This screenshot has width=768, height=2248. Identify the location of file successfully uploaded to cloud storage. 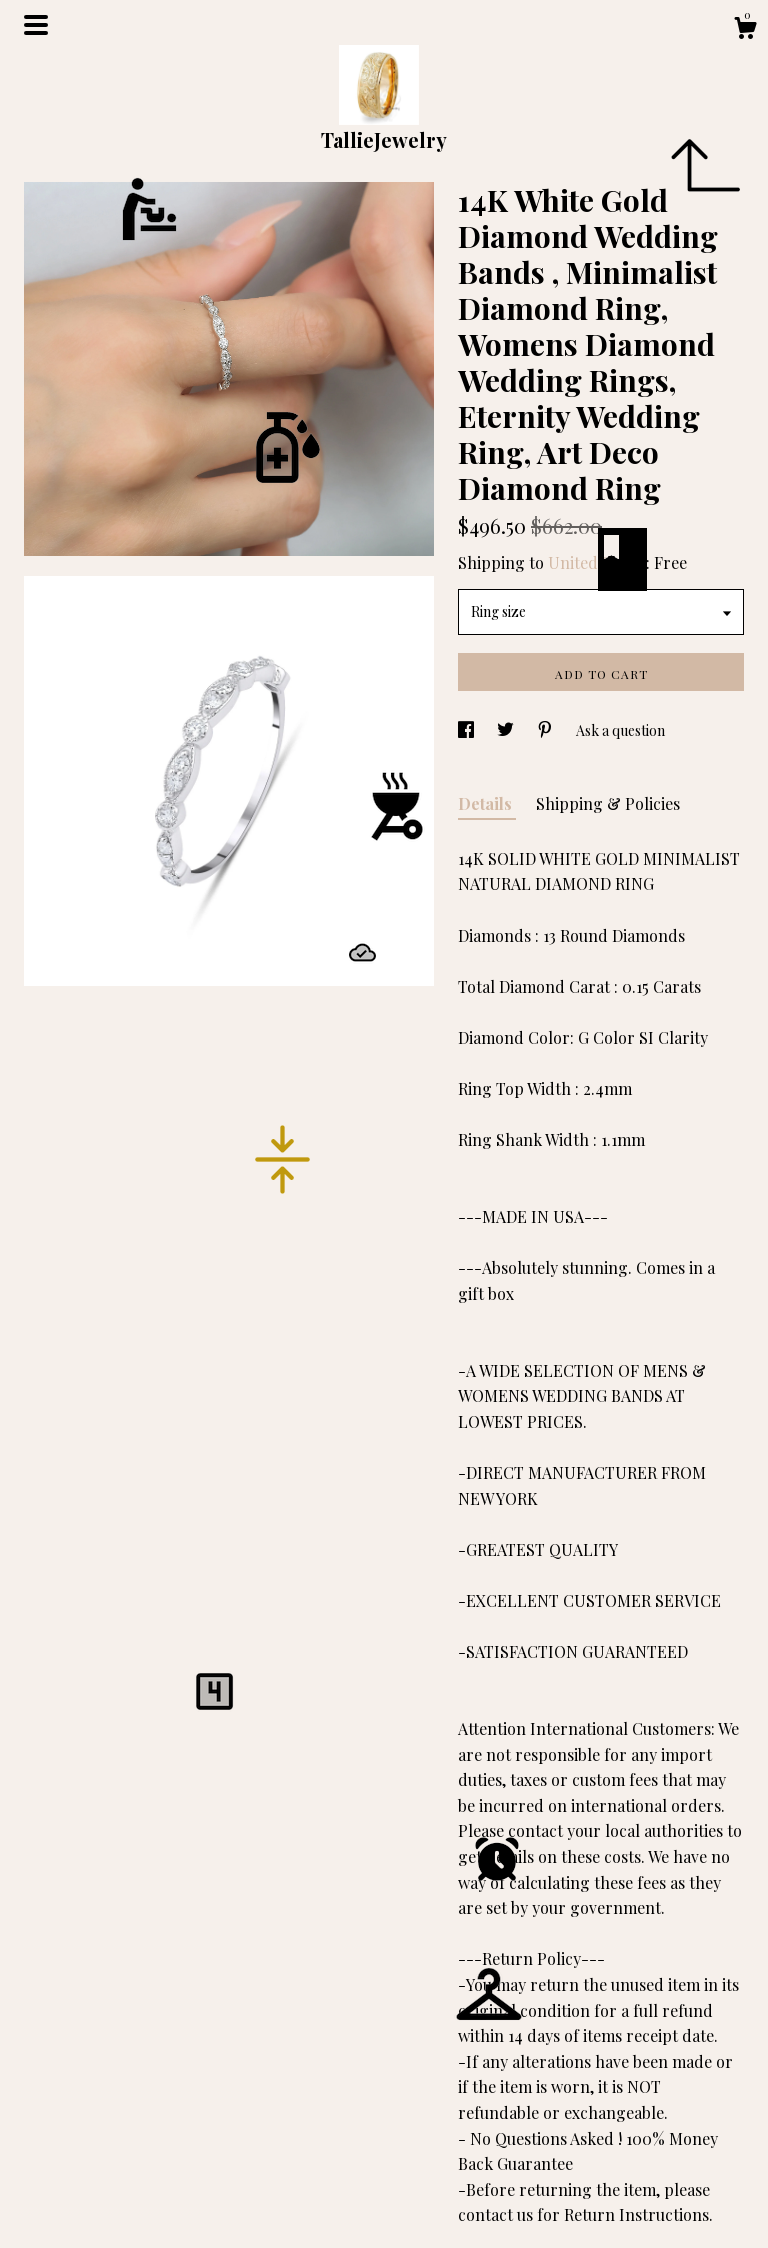
(362, 952).